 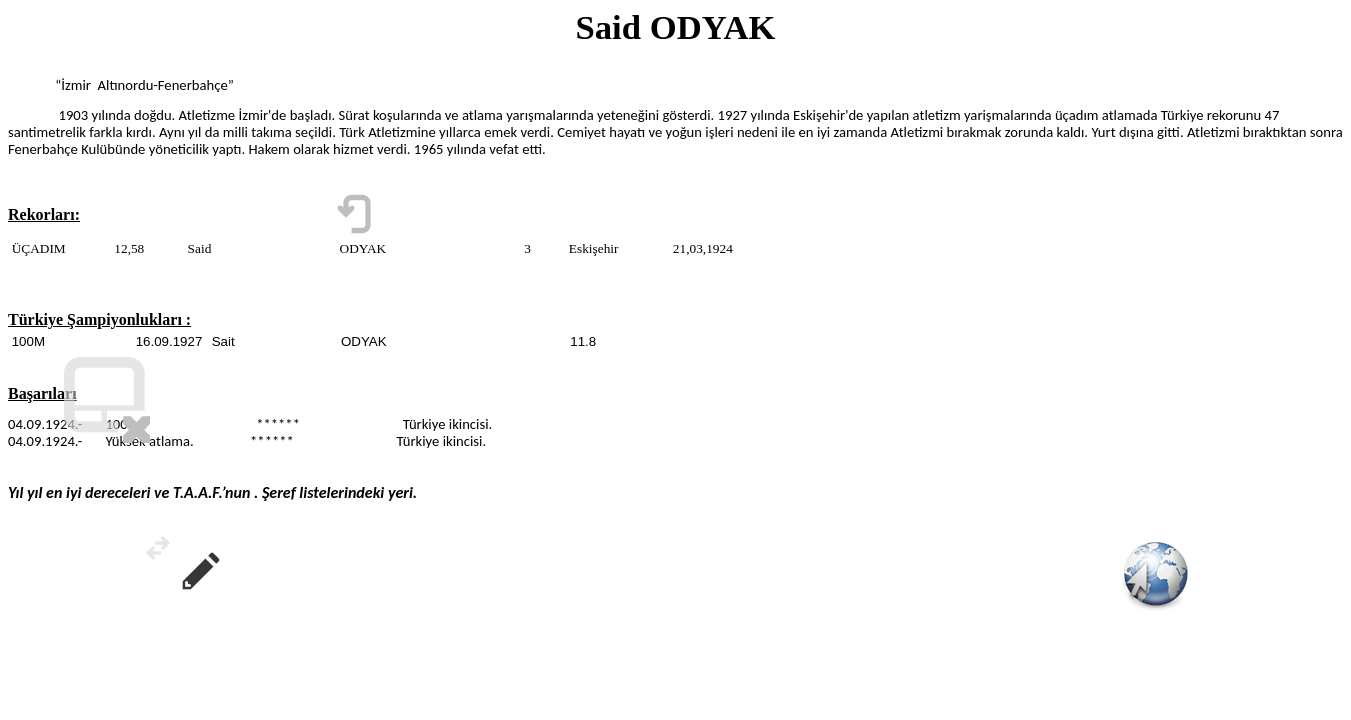 What do you see at coordinates (201, 571) in the screenshot?
I see `access office or productivity applications` at bounding box center [201, 571].